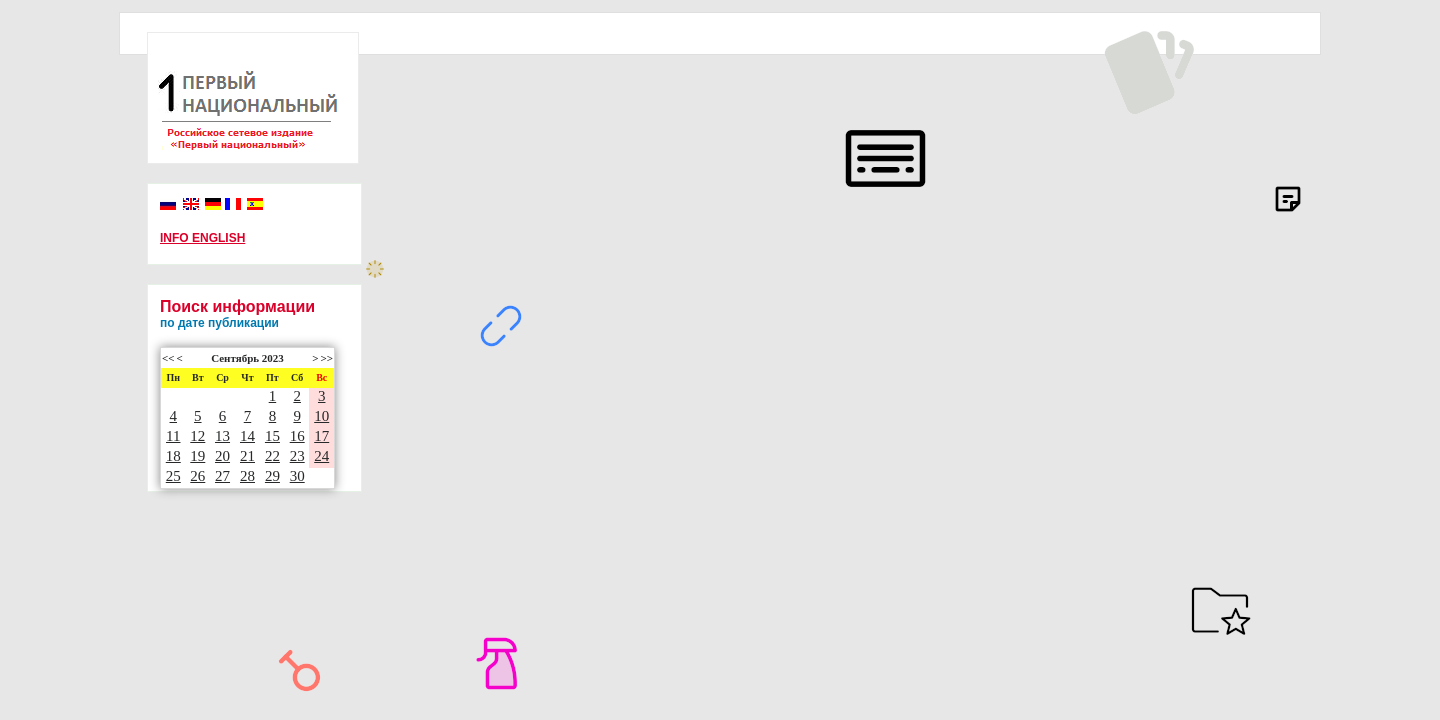 The image size is (1440, 720). What do you see at coordinates (1148, 70) in the screenshot?
I see `view your card collection` at bounding box center [1148, 70].